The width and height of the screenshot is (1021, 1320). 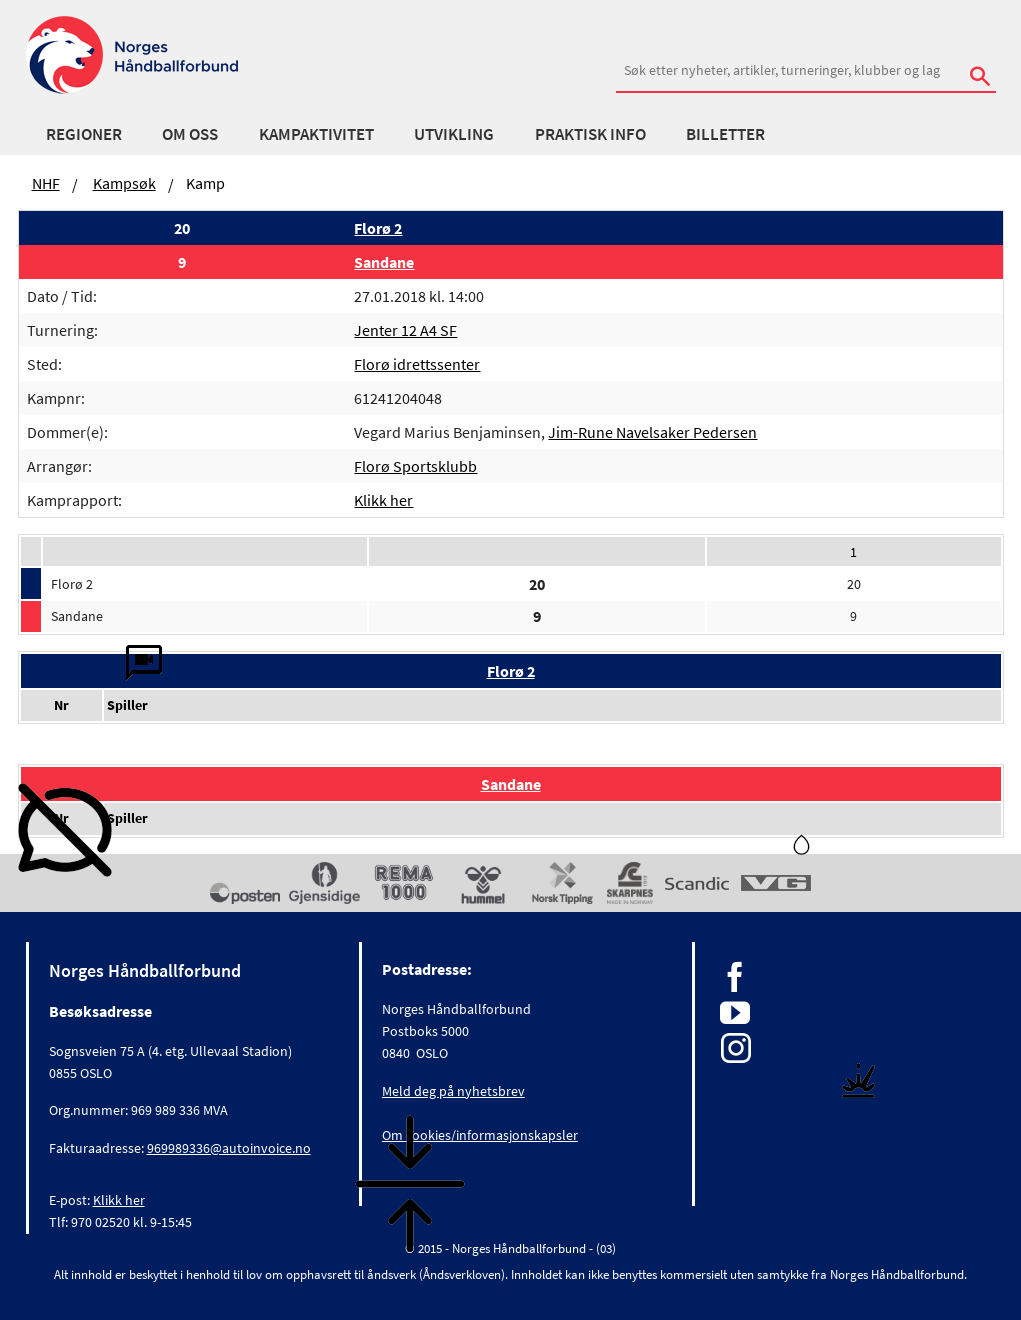 I want to click on indicates an explosion or blast effect, so click(x=858, y=1081).